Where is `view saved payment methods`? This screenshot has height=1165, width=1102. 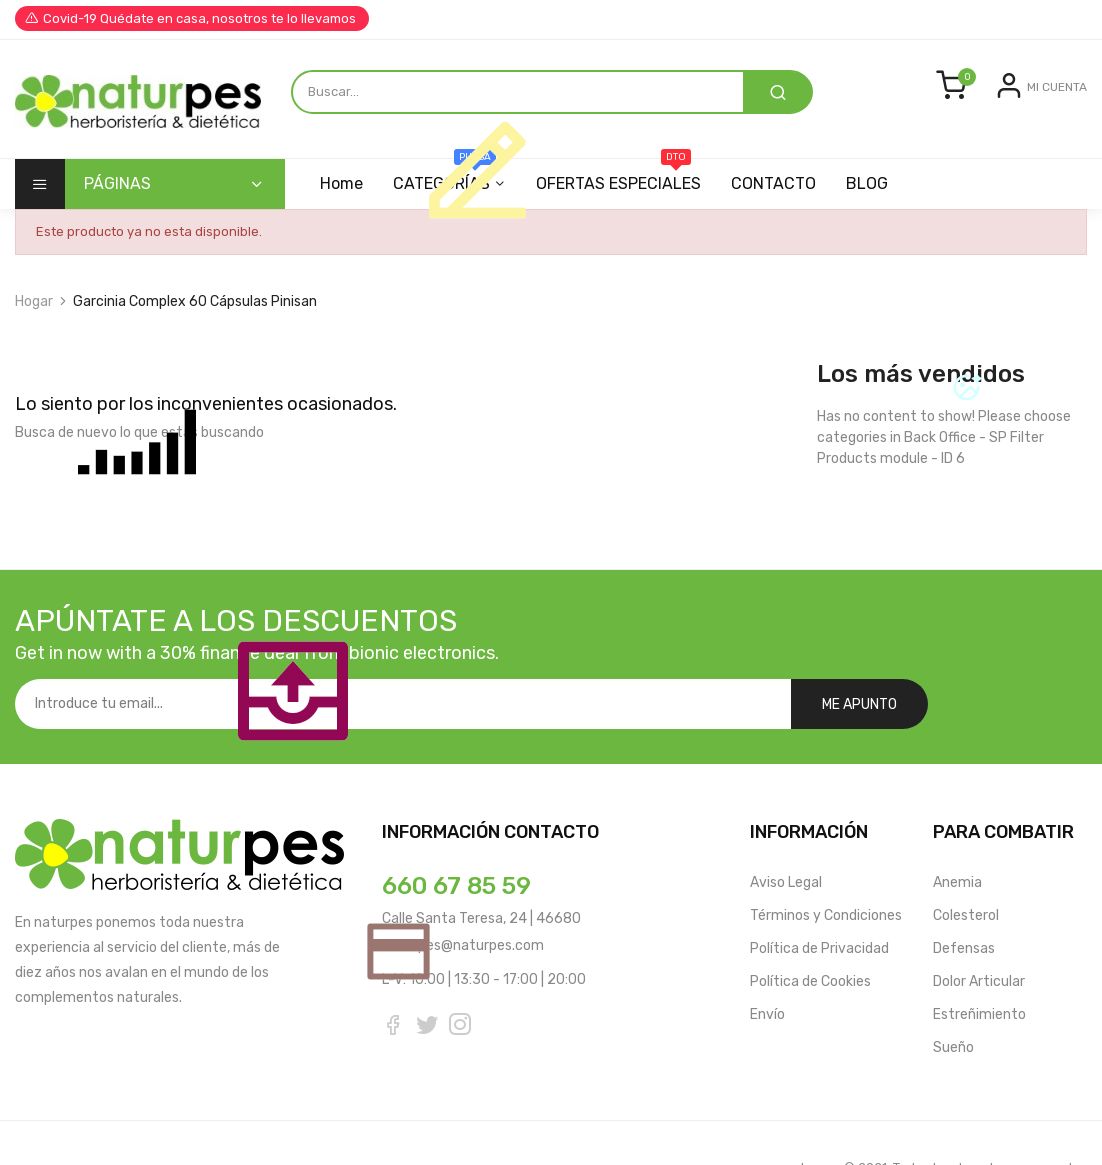 view saved payment methods is located at coordinates (398, 951).